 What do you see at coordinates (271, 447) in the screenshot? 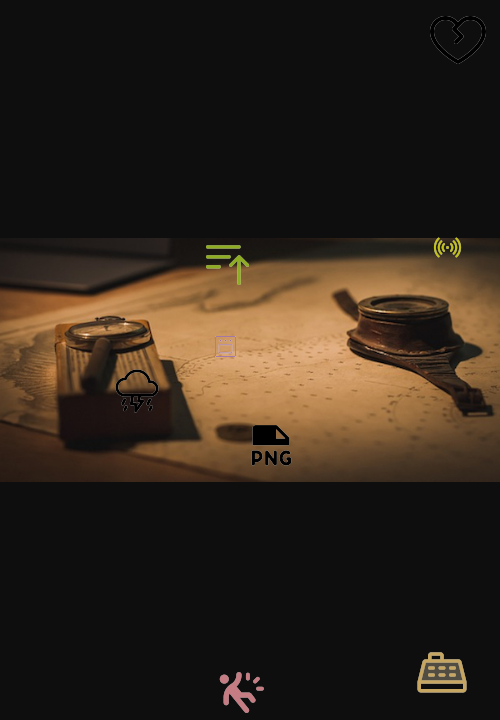
I see `indicates a PNG image file` at bounding box center [271, 447].